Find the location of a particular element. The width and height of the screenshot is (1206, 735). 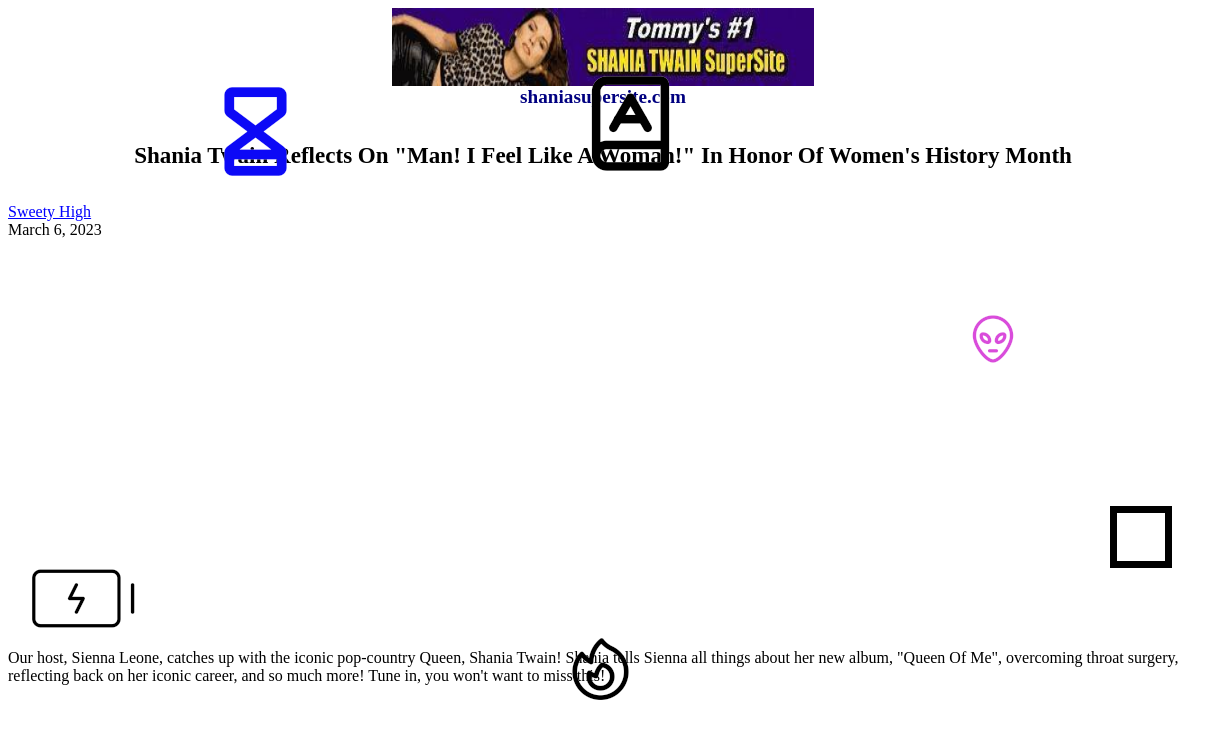

indicates time is running low is located at coordinates (255, 131).